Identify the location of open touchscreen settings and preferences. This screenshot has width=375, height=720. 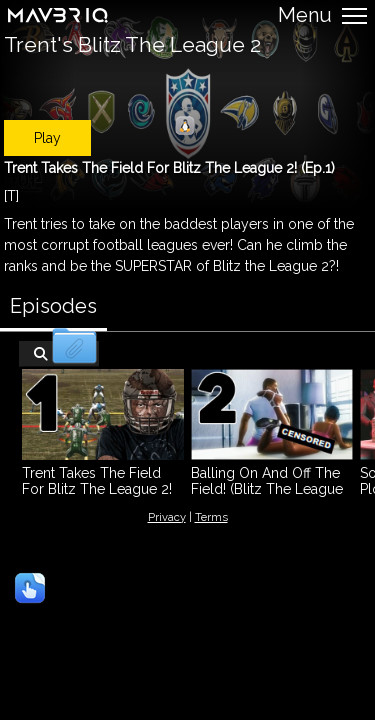
(30, 588).